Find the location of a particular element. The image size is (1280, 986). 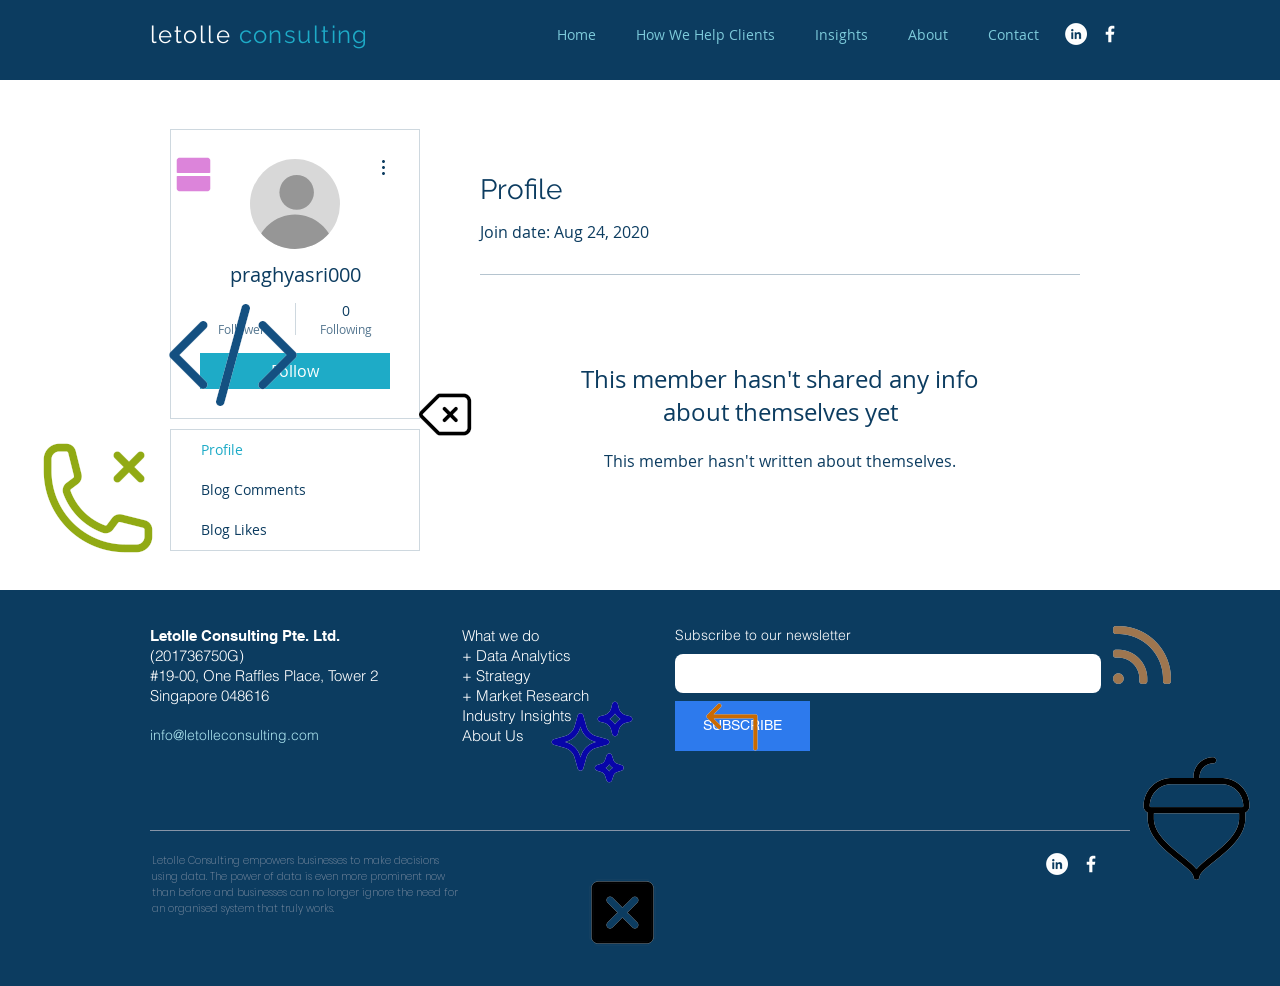

indicates new or AI-generated content is located at coordinates (592, 742).